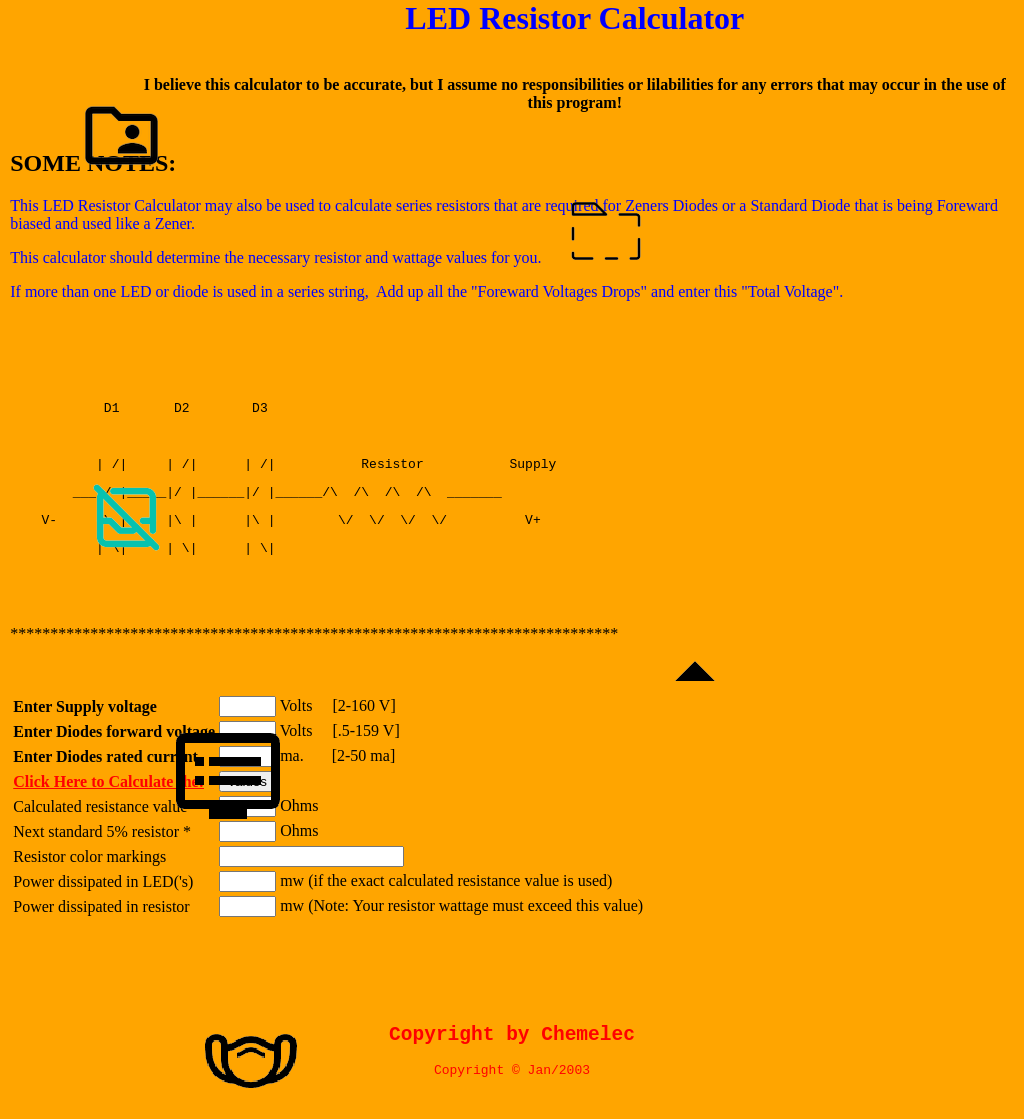  What do you see at coordinates (228, 776) in the screenshot?
I see `access DVR or recorded content` at bounding box center [228, 776].